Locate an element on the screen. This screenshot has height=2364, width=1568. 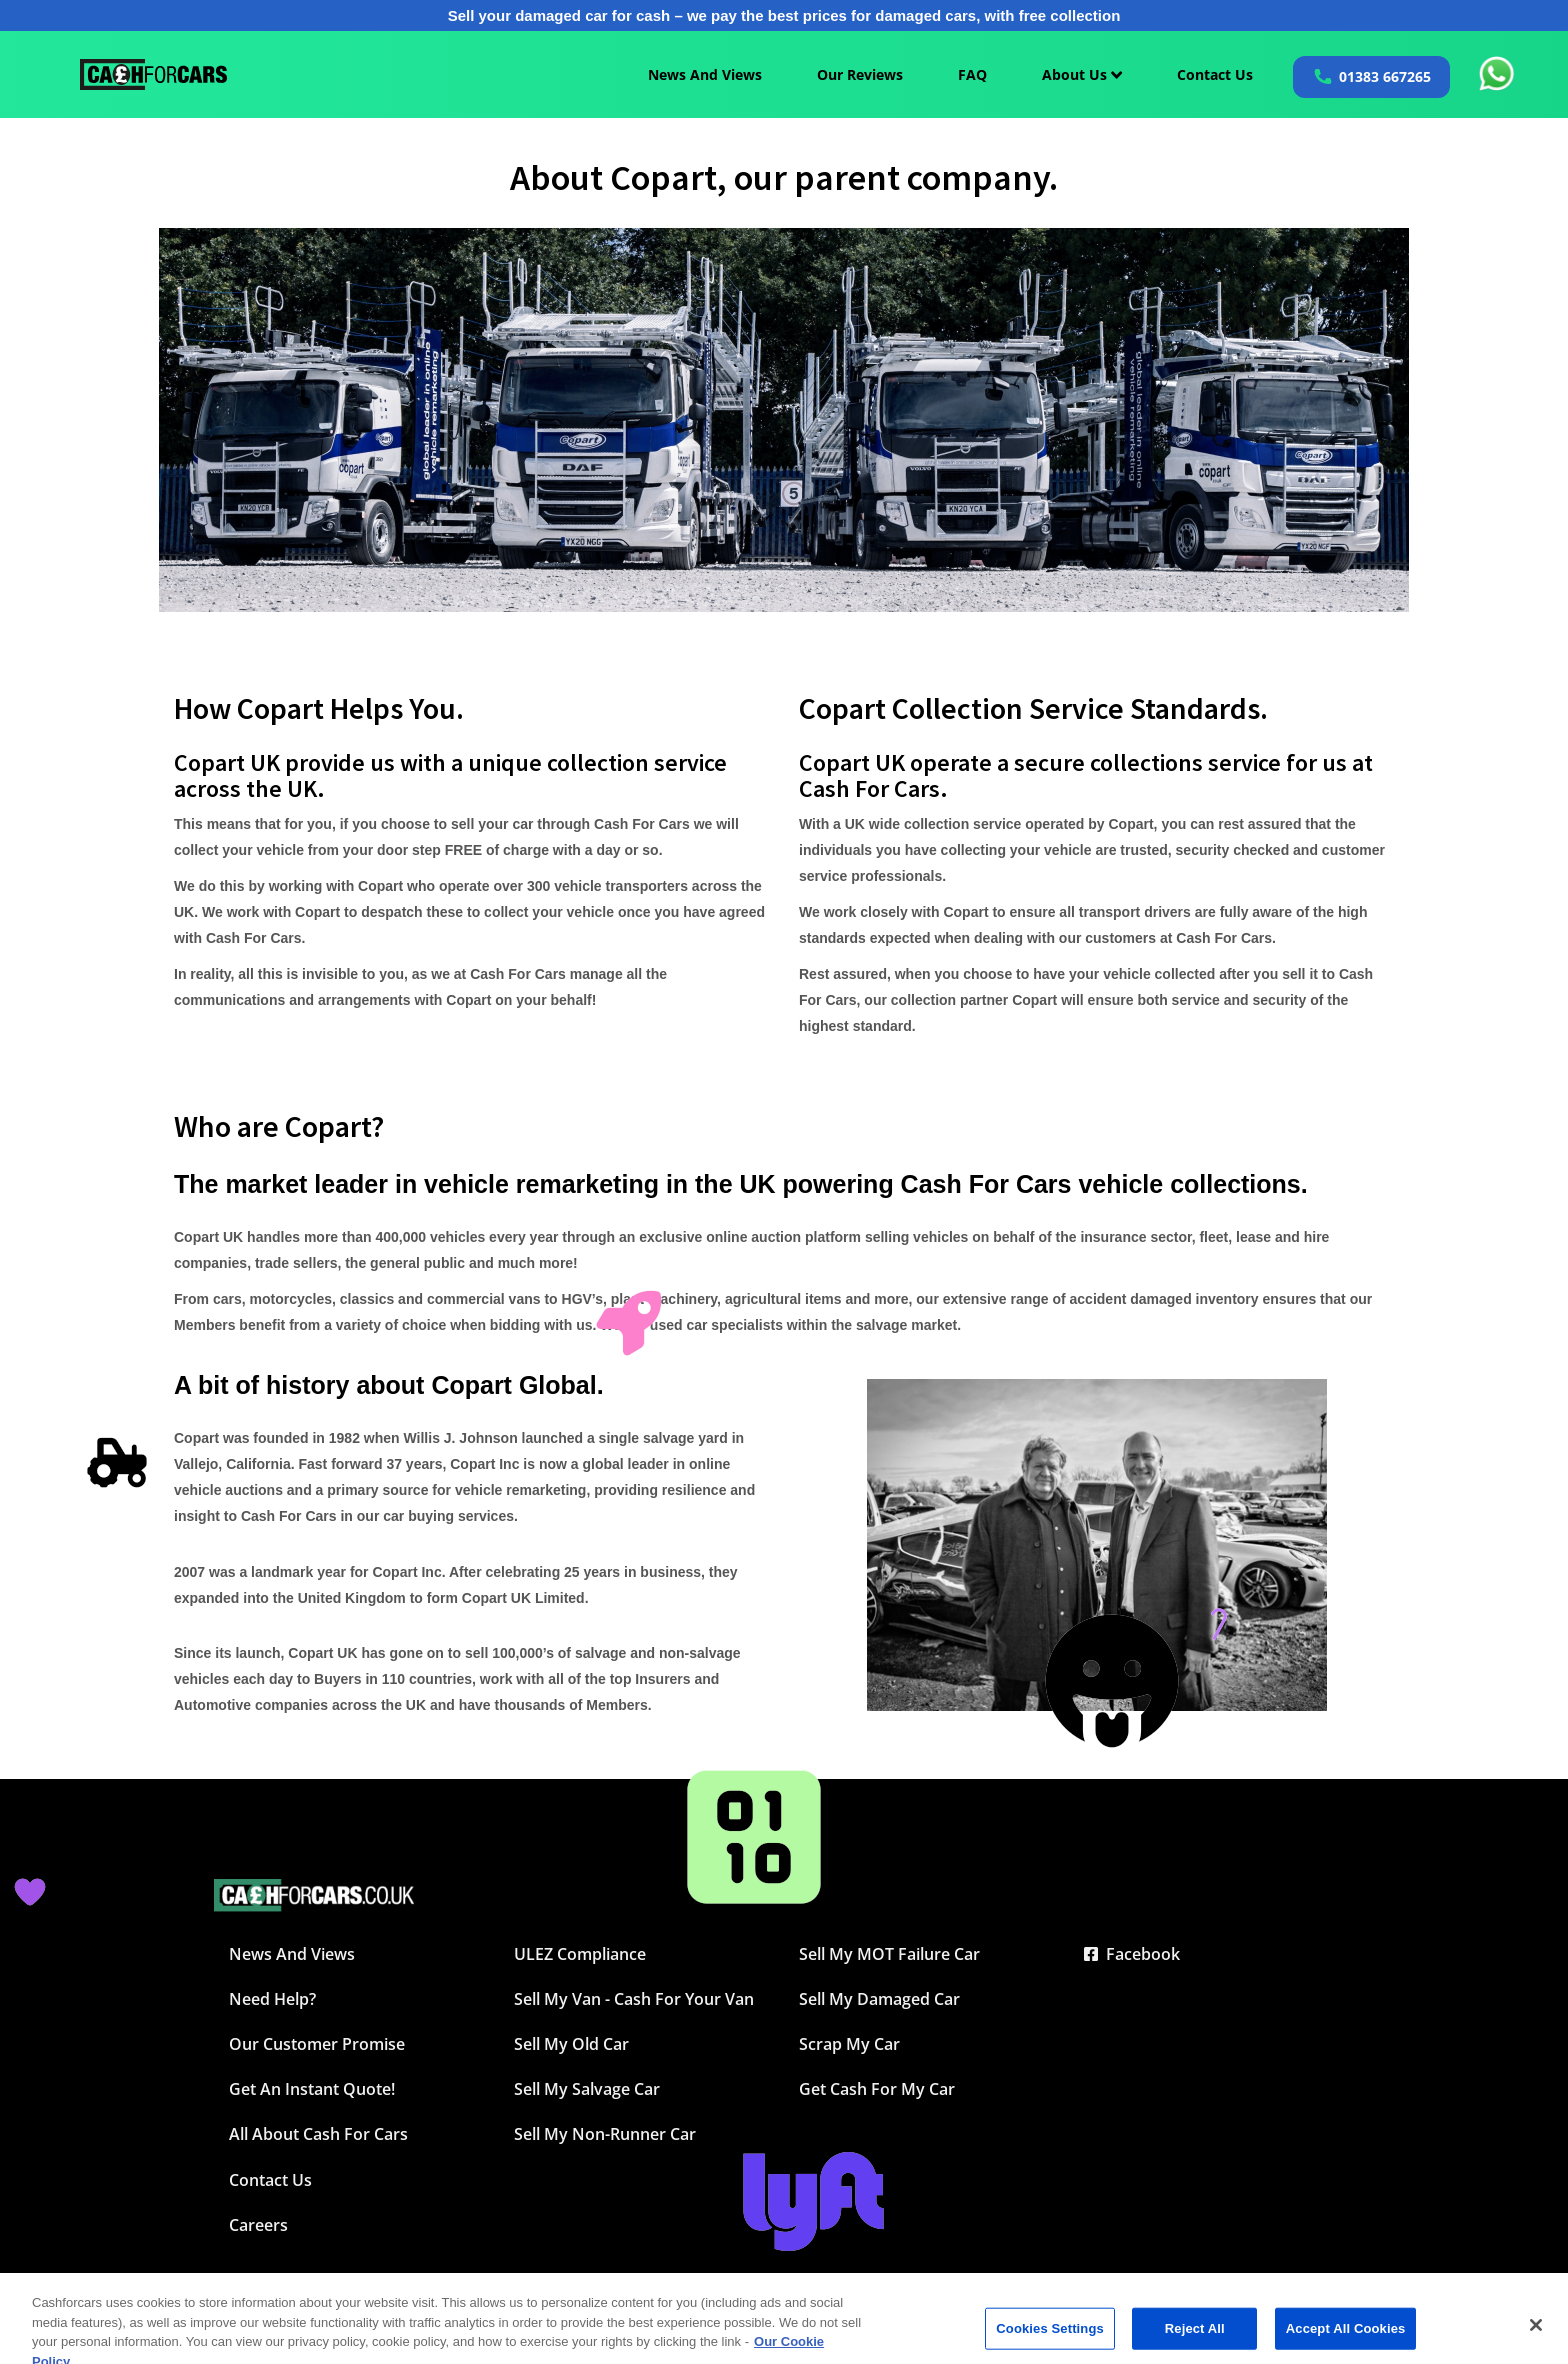
access farming or agricultural features is located at coordinates (117, 1461).